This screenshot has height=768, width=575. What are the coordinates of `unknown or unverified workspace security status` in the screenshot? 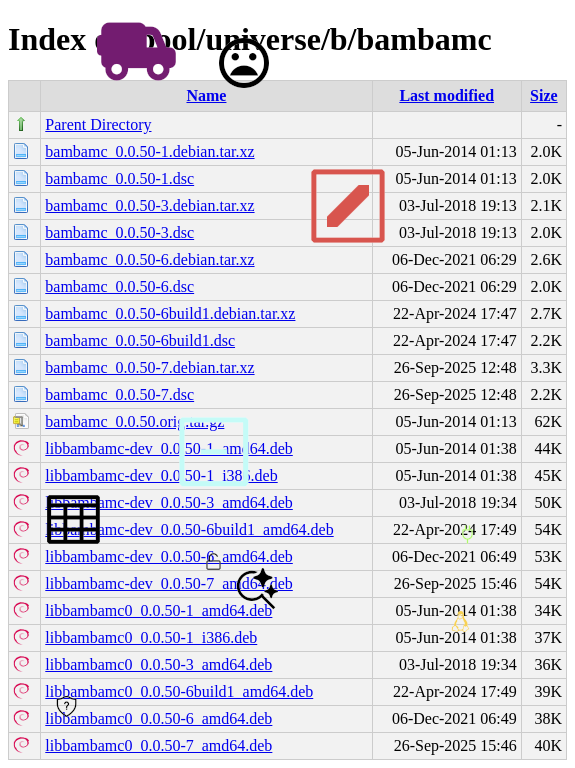 It's located at (66, 706).